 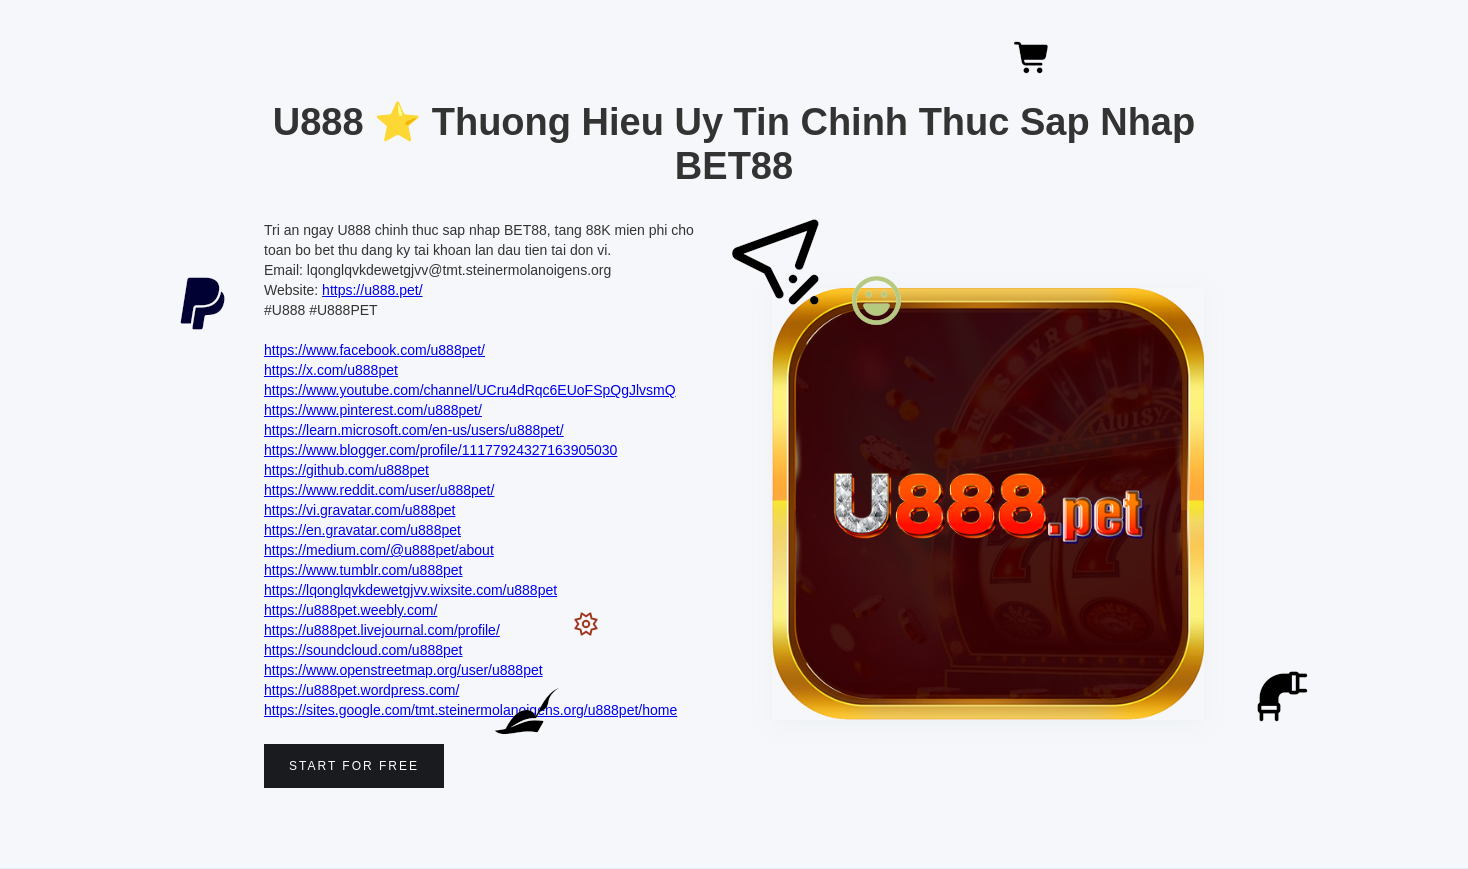 What do you see at coordinates (202, 303) in the screenshot?
I see `pay with PayPal` at bounding box center [202, 303].